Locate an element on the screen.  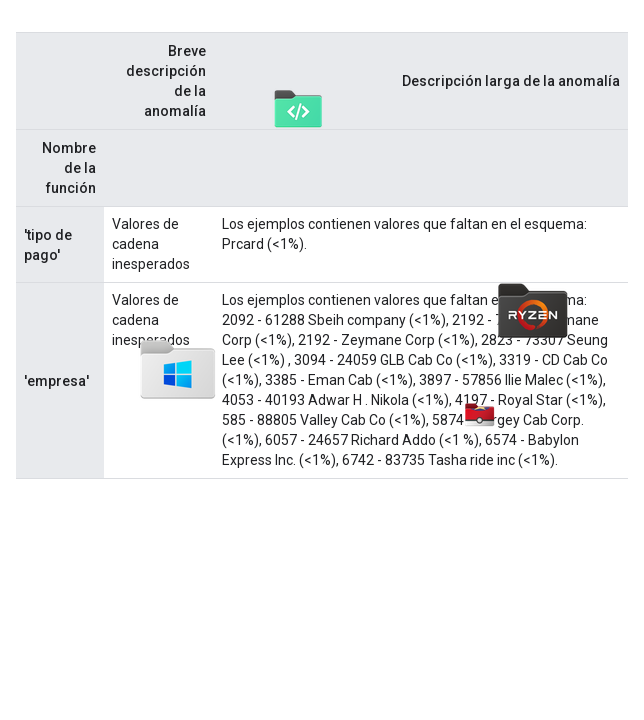
open pokémon-themed folder is located at coordinates (479, 415).